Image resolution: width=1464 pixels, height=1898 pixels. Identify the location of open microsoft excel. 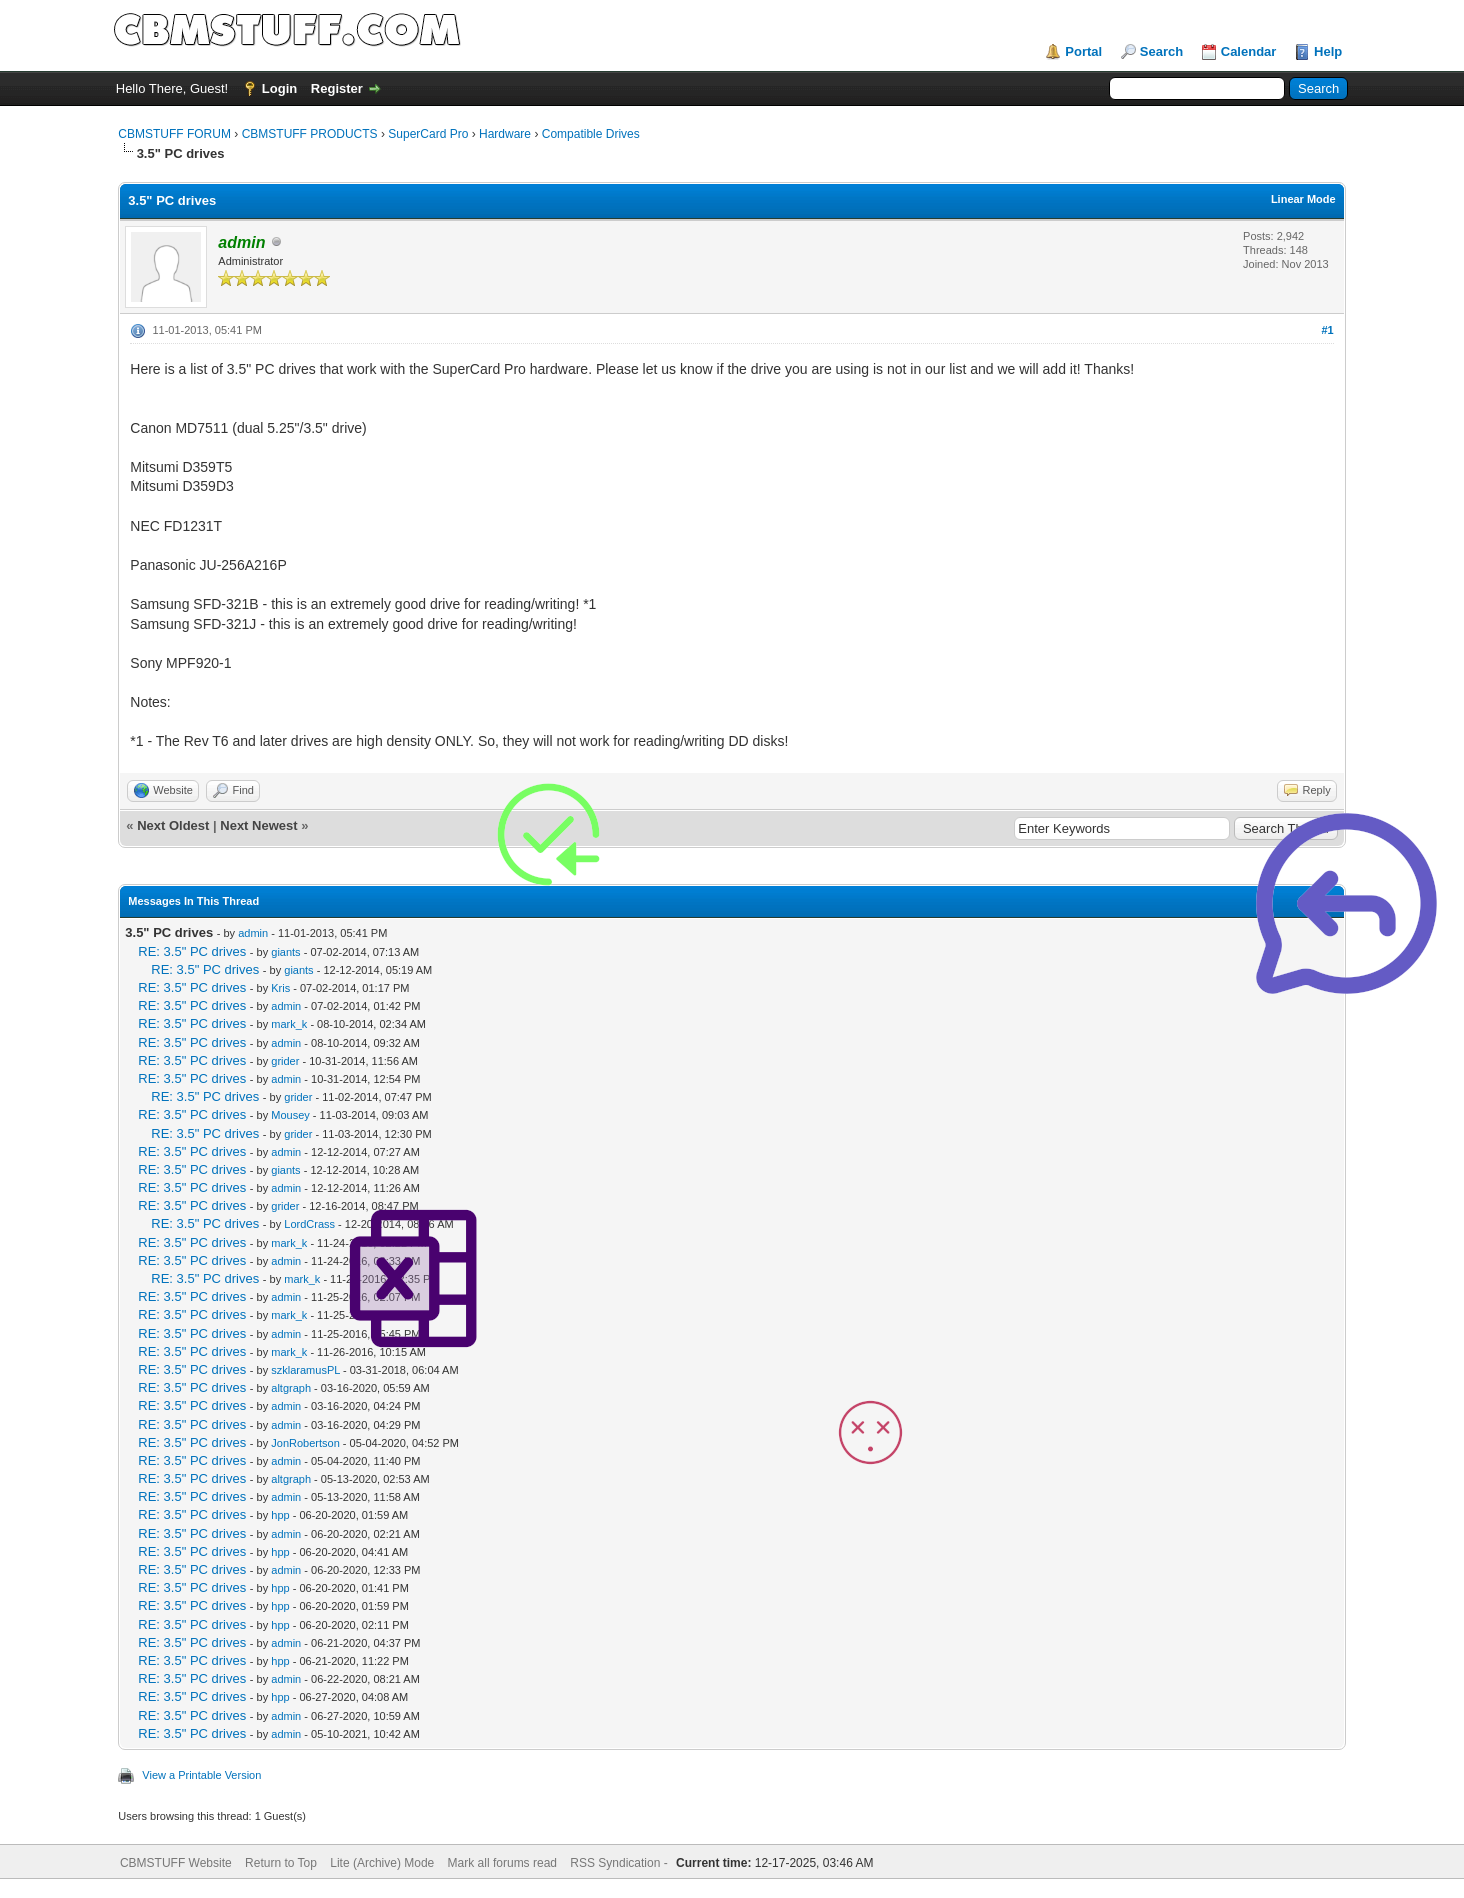
(418, 1278).